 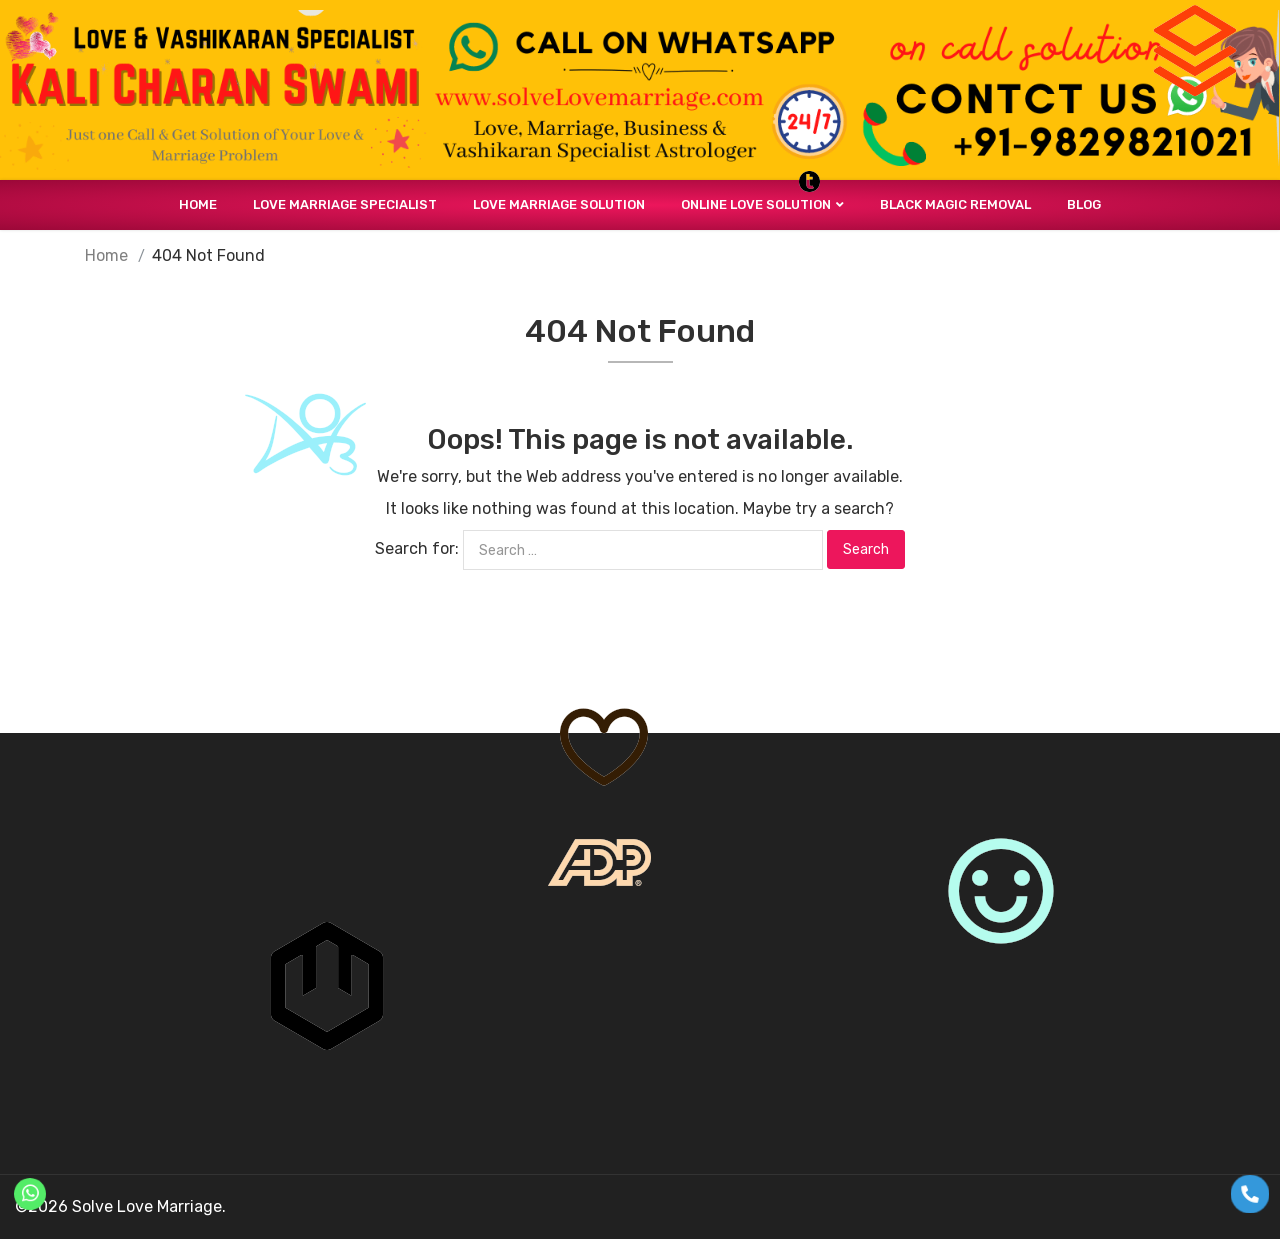 I want to click on view stacked layers or content, so click(x=1195, y=52).